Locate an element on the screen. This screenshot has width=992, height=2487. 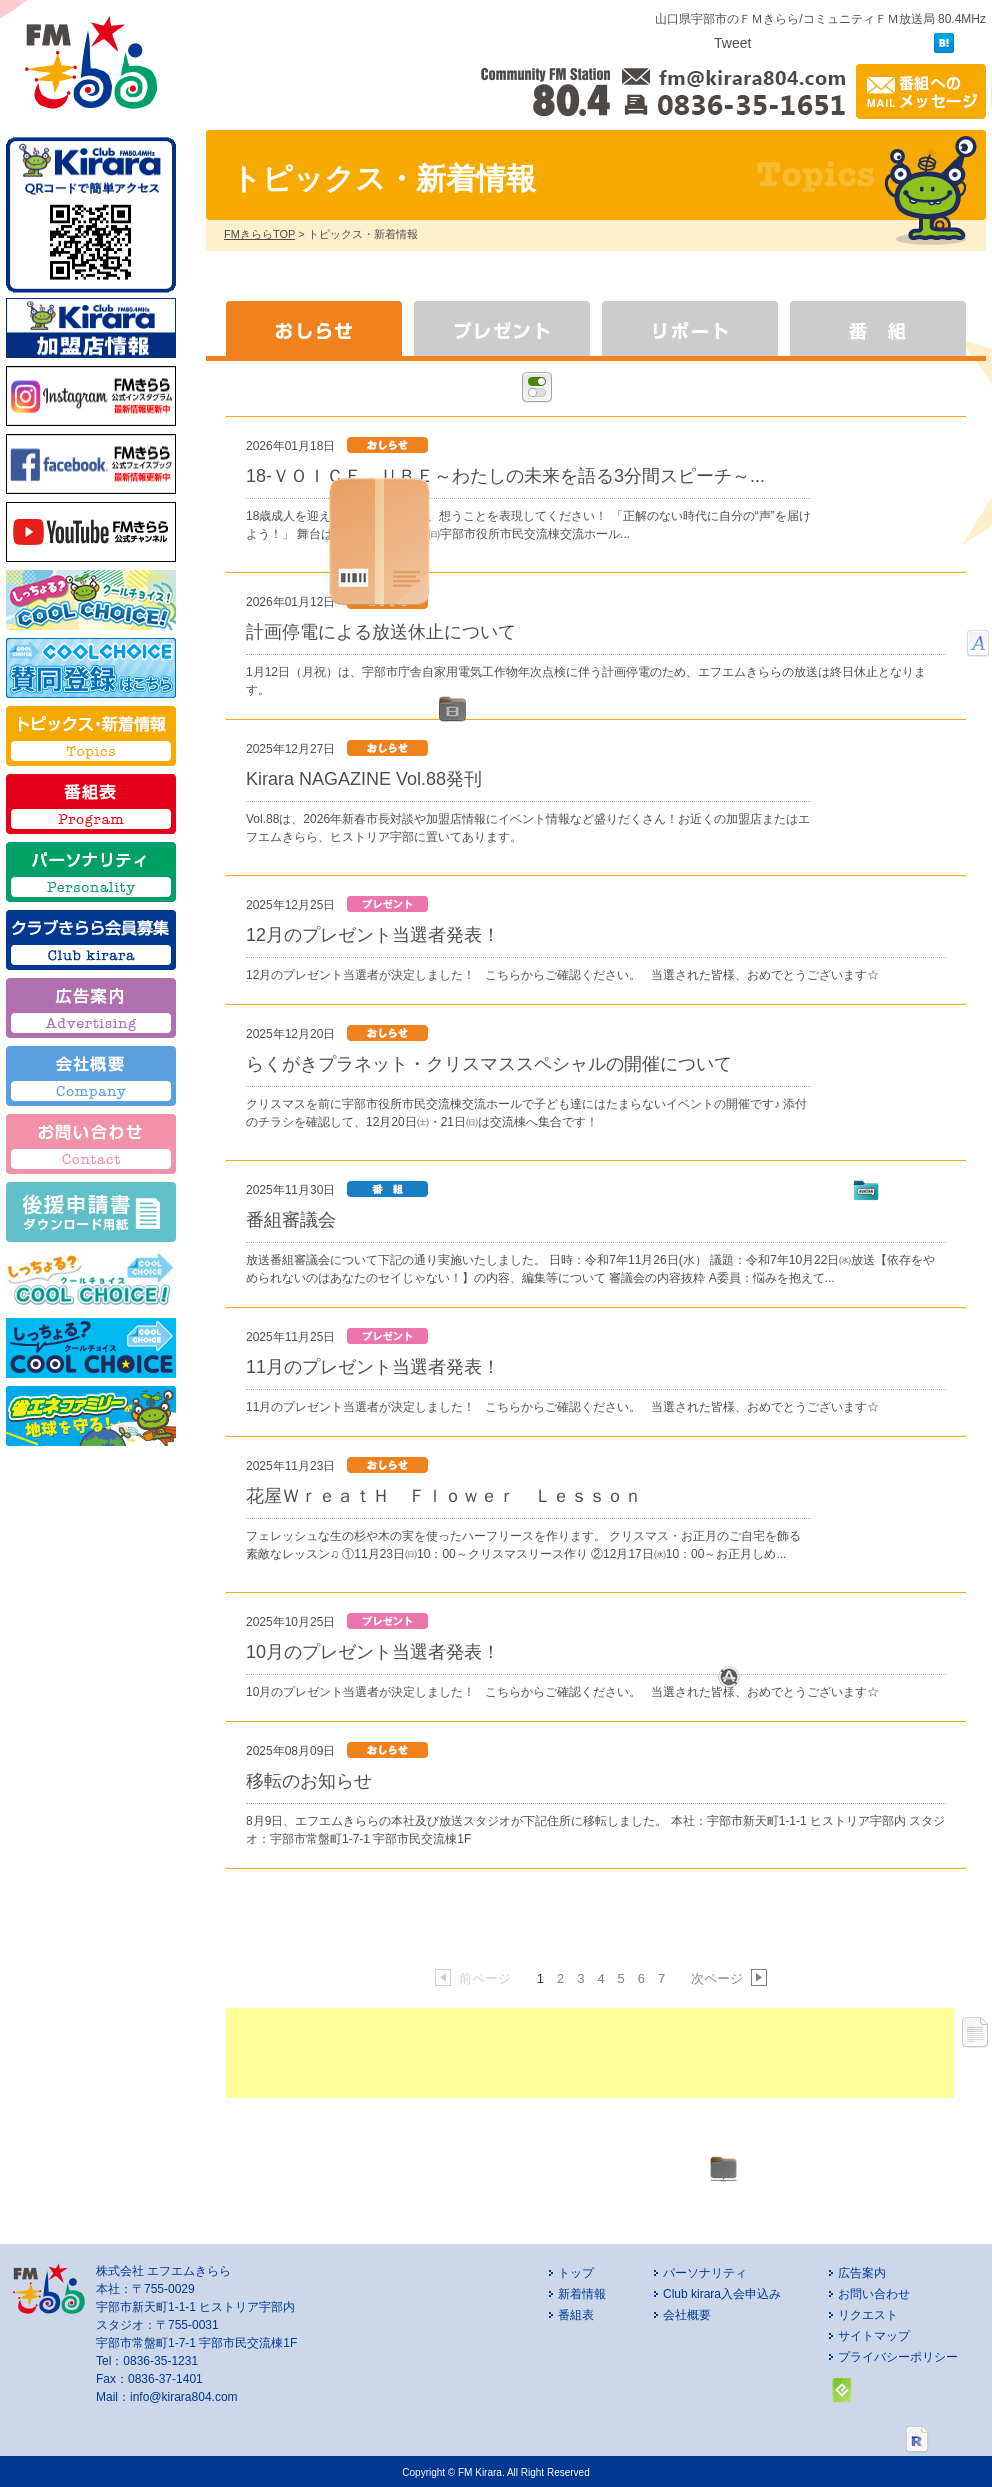
open system settings or preferences is located at coordinates (537, 387).